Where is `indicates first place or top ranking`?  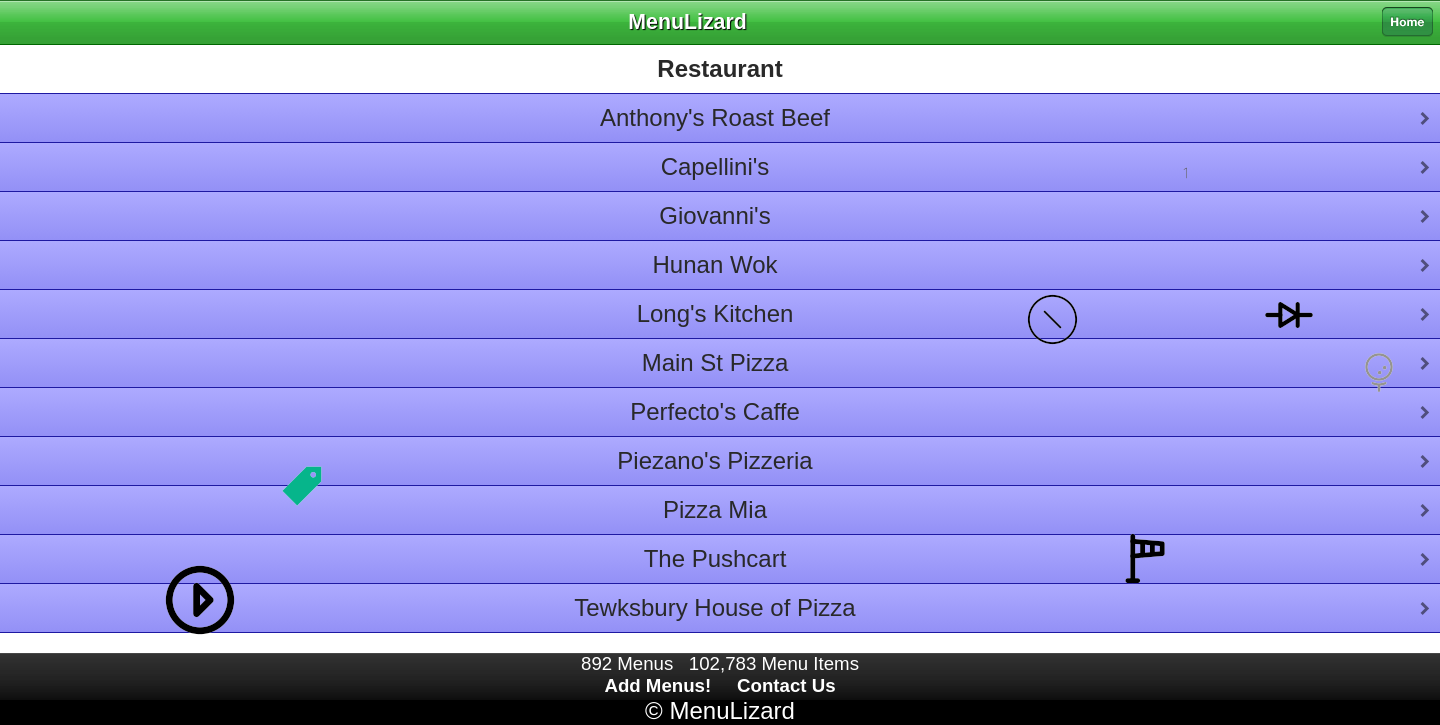
indicates first place or top ranking is located at coordinates (1186, 173).